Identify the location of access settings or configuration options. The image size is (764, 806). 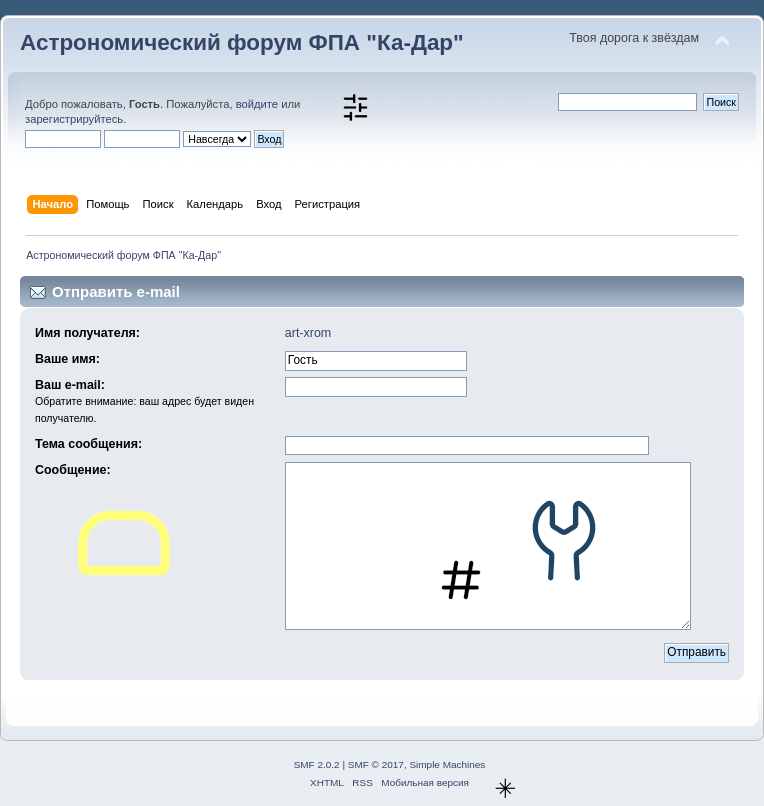
(564, 541).